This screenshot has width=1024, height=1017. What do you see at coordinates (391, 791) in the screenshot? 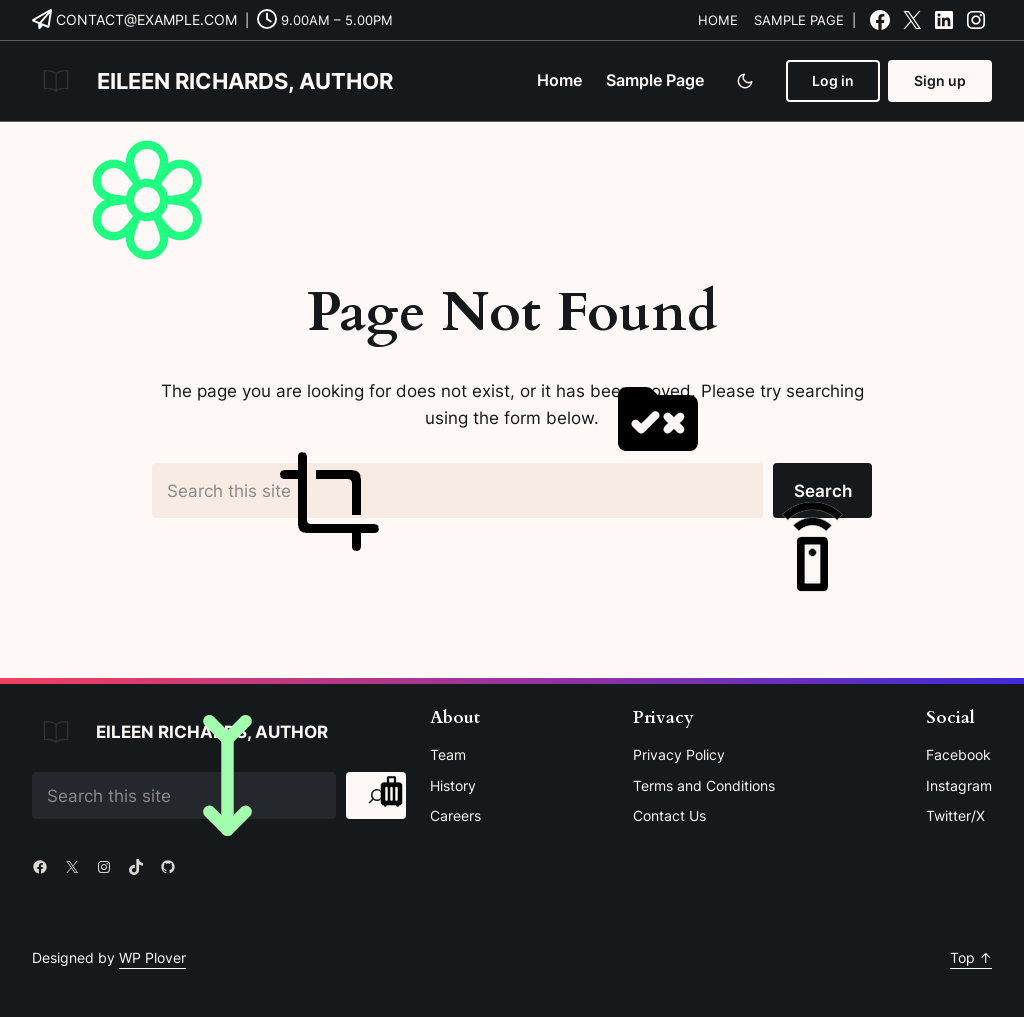
I see `access travel or trip information` at bounding box center [391, 791].